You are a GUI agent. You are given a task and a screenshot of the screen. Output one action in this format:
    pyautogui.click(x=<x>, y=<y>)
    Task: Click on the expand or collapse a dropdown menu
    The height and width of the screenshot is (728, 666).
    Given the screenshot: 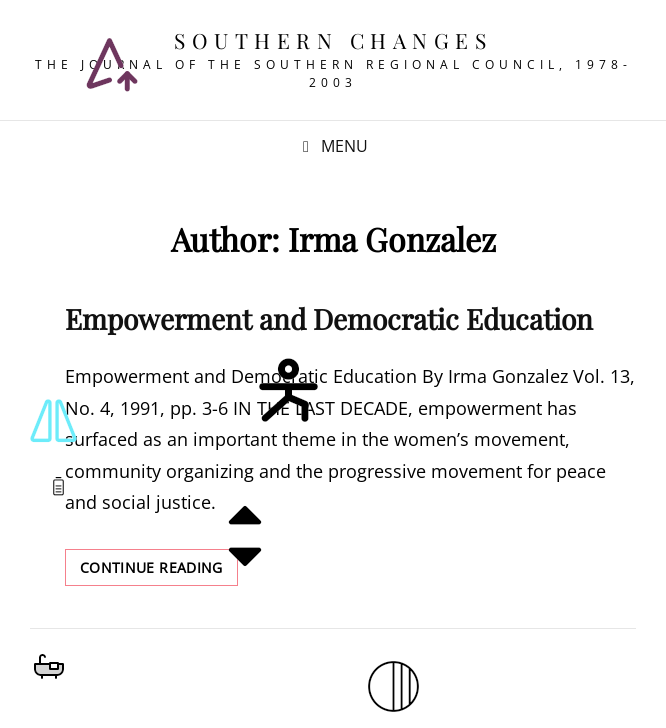 What is the action you would take?
    pyautogui.click(x=245, y=536)
    